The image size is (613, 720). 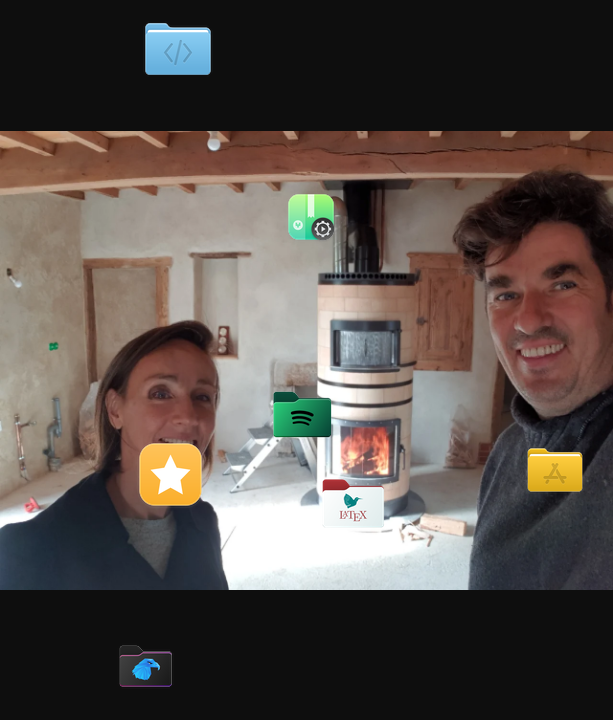 What do you see at coordinates (145, 667) in the screenshot?
I see `open garuda linux system folder` at bounding box center [145, 667].